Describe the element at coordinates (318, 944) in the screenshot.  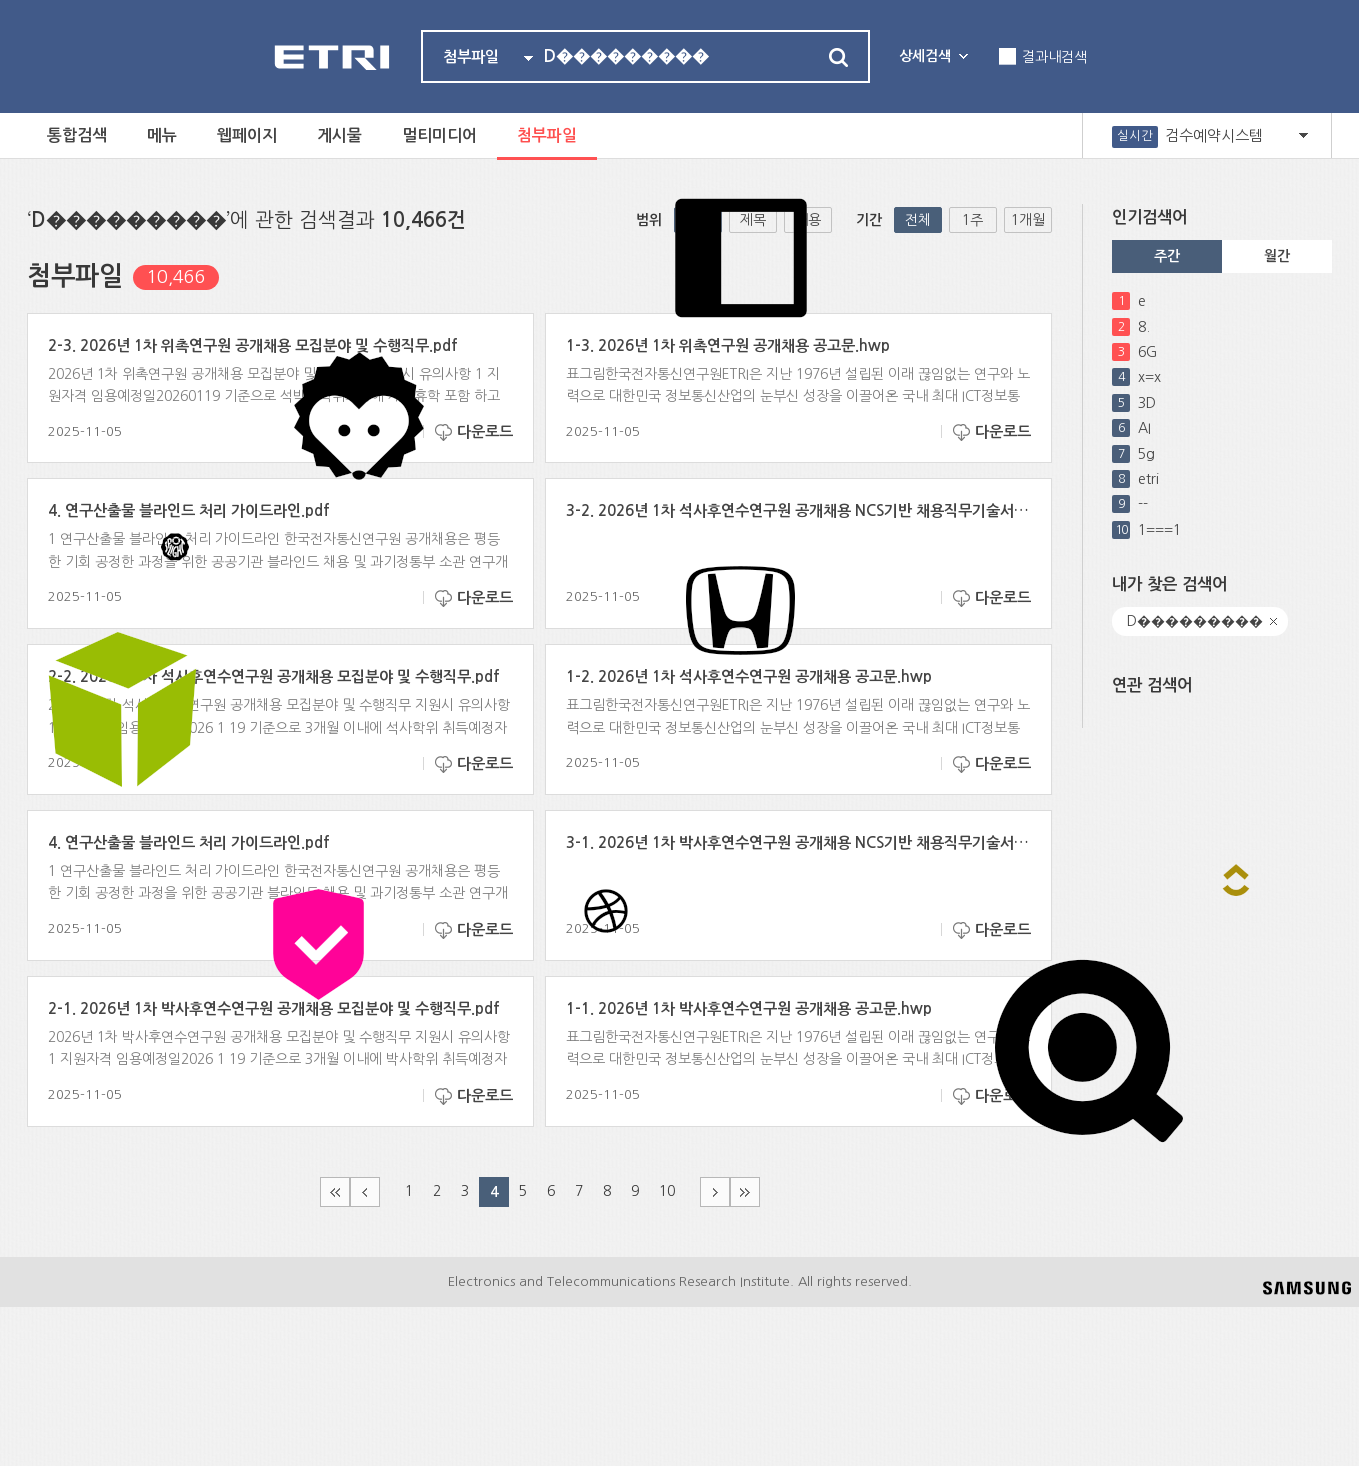
I see `indicates verified security or protection status` at that location.